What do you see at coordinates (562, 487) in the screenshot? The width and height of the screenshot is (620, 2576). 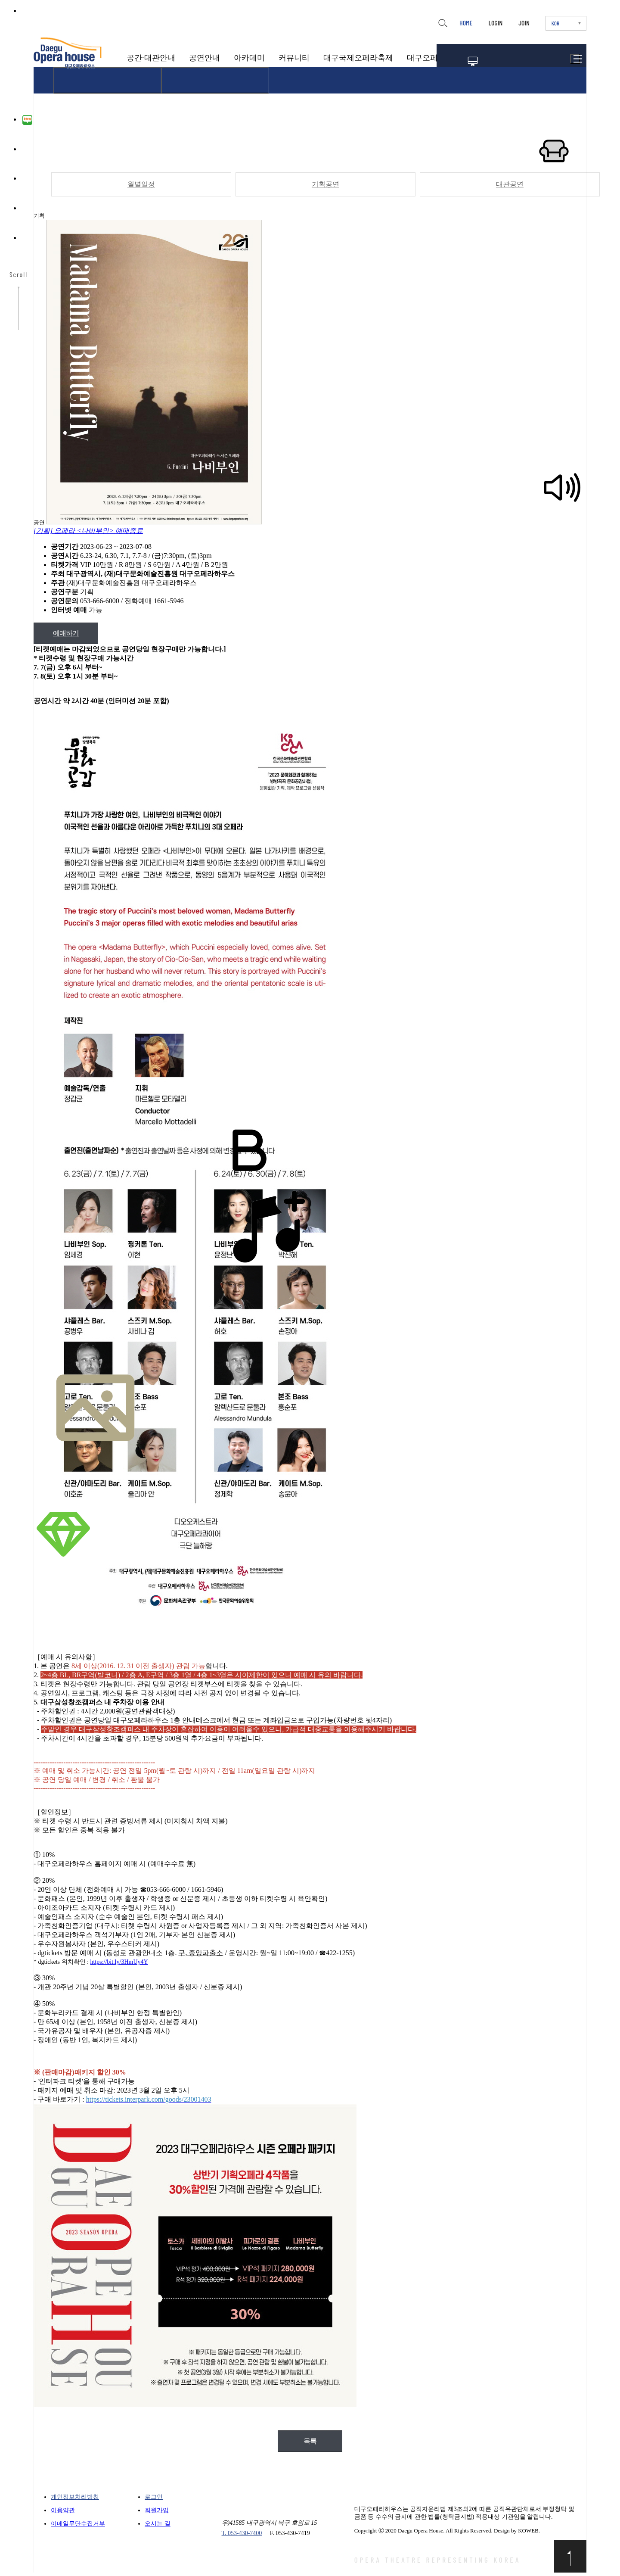 I see `adjust or increase audio volume` at bounding box center [562, 487].